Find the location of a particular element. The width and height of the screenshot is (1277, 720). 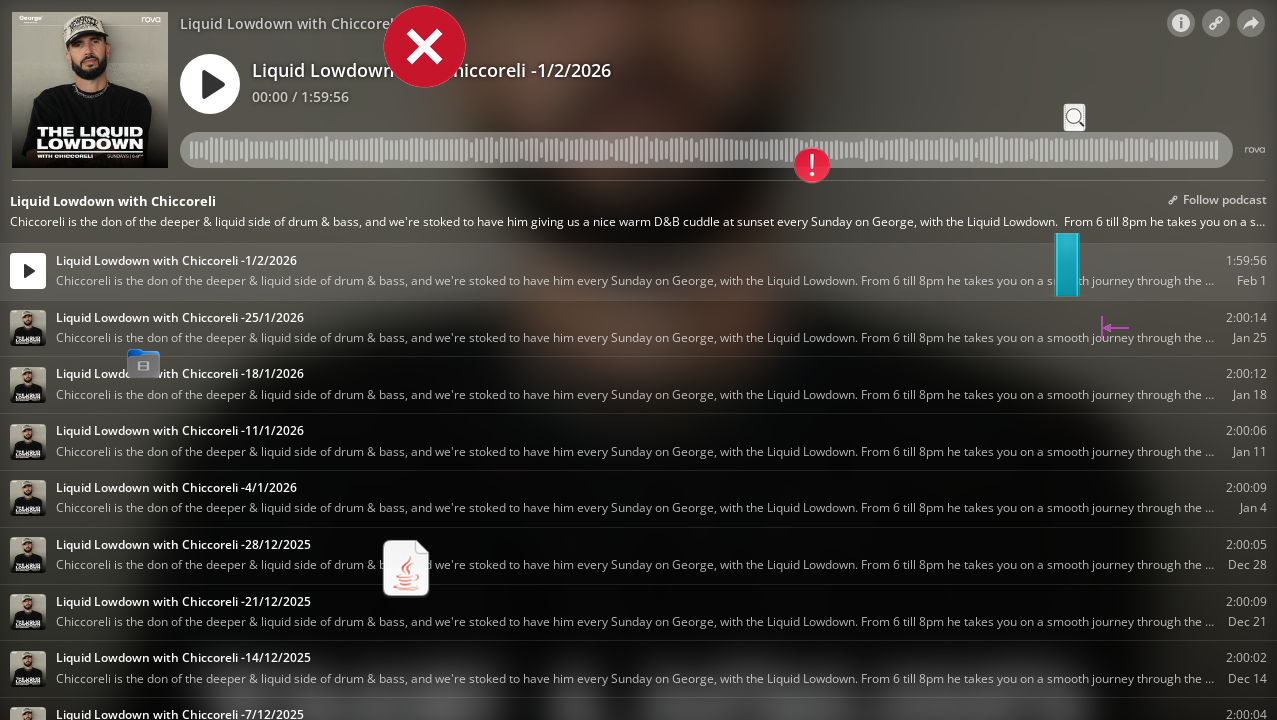

indicates a warning or caution in a dialog is located at coordinates (812, 165).